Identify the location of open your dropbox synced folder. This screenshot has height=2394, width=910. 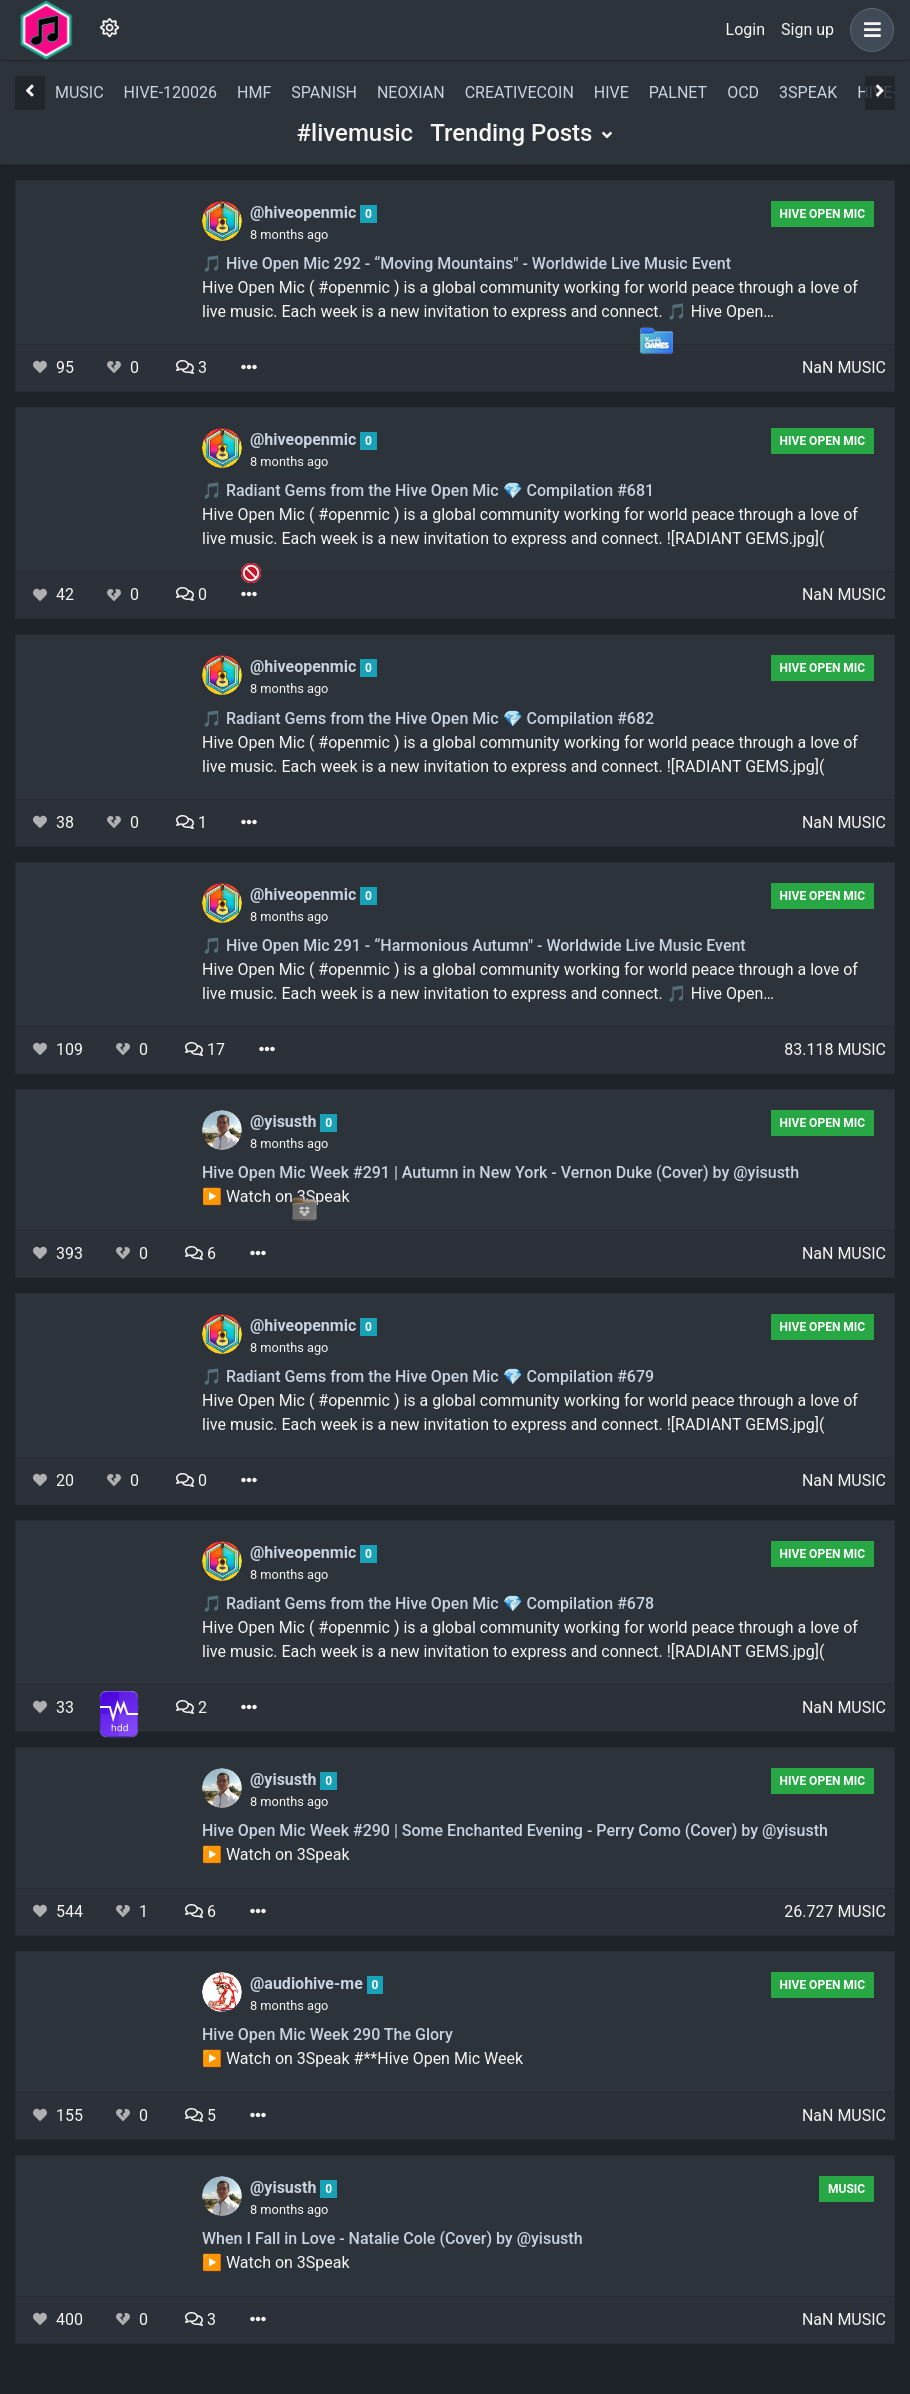
(304, 1208).